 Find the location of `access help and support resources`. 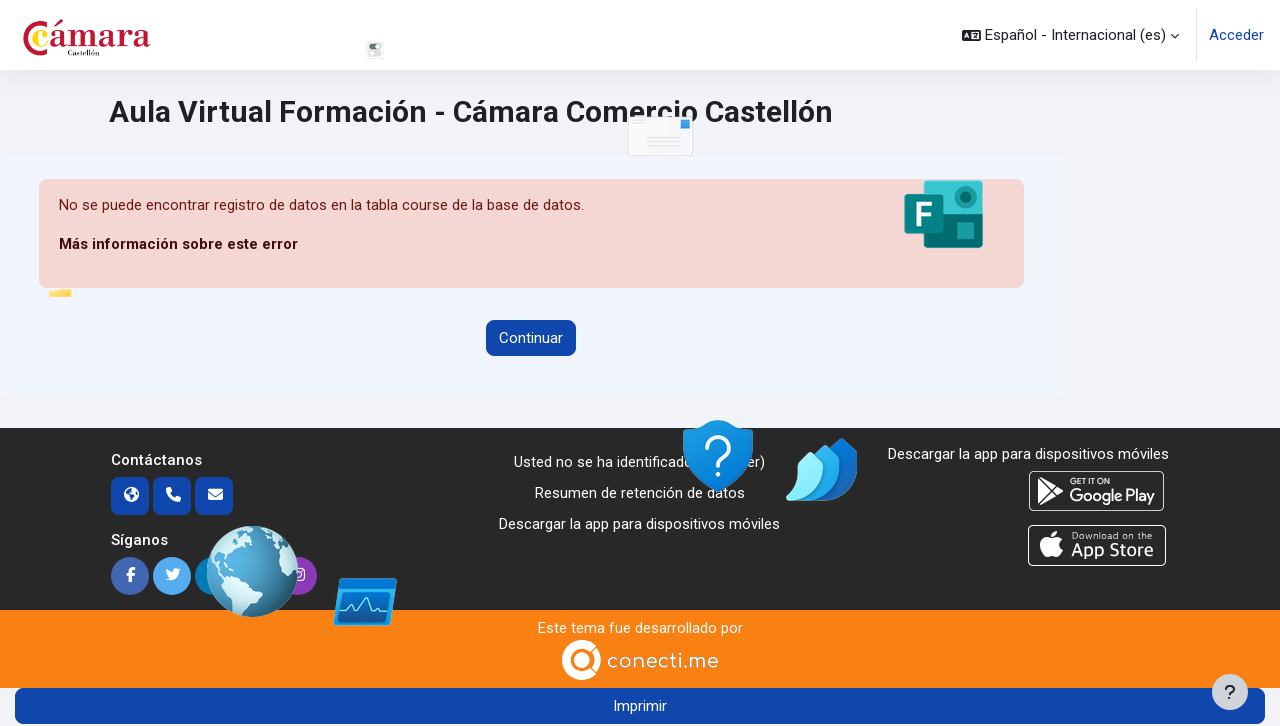

access help and support resources is located at coordinates (718, 456).